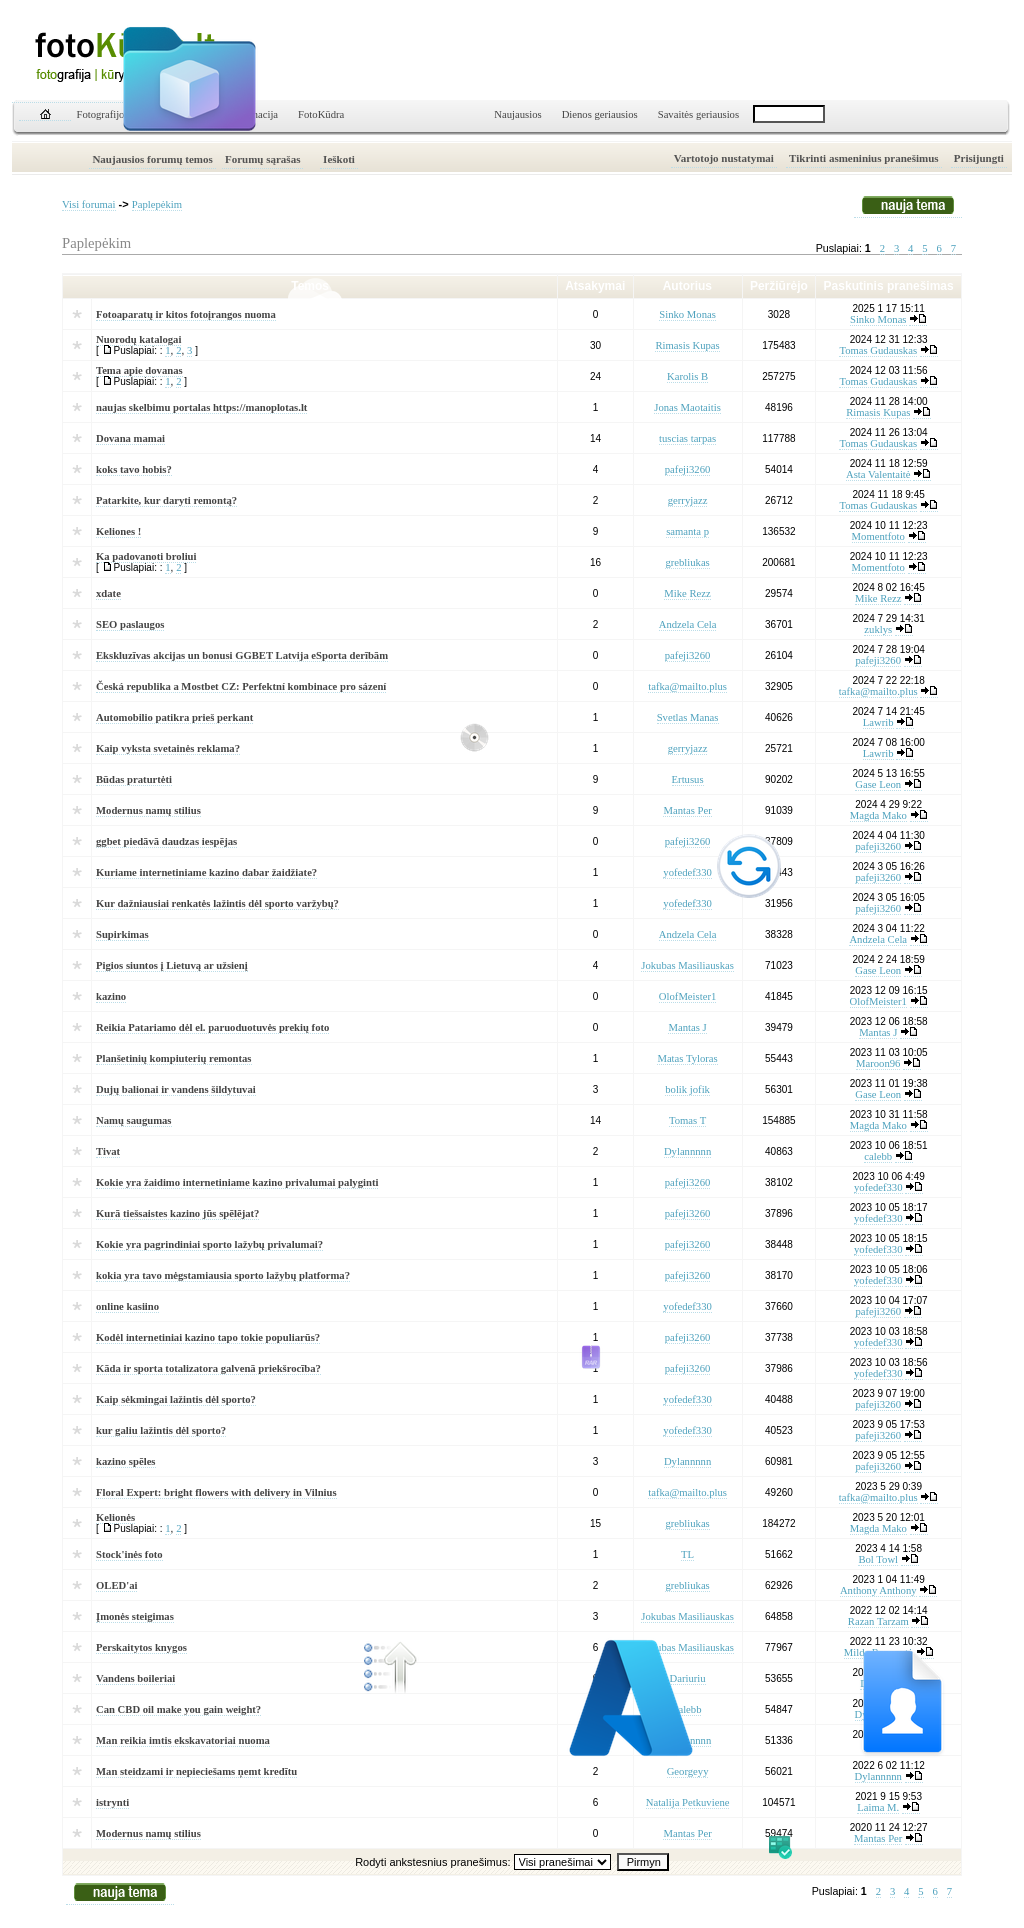 The image size is (1024, 1928). I want to click on indicates content is syncing or refreshing, so click(784, 831).